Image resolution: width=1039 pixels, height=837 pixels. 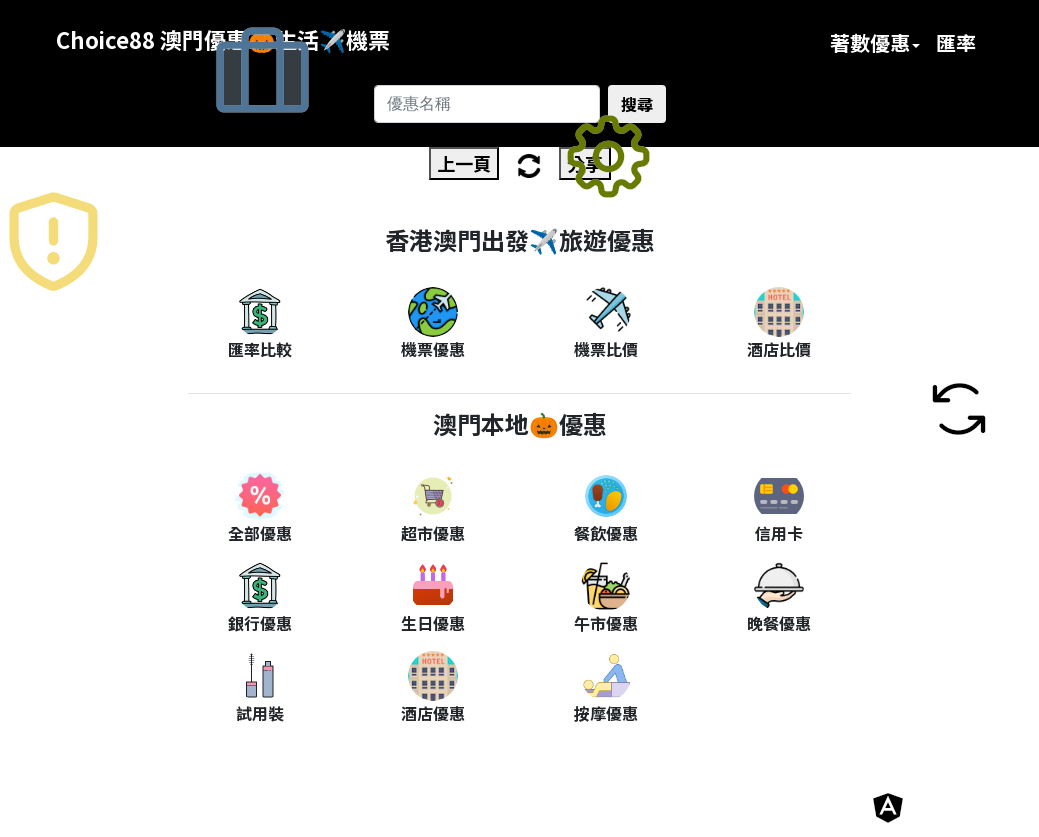 I want to click on angular framework logo, so click(x=888, y=808).